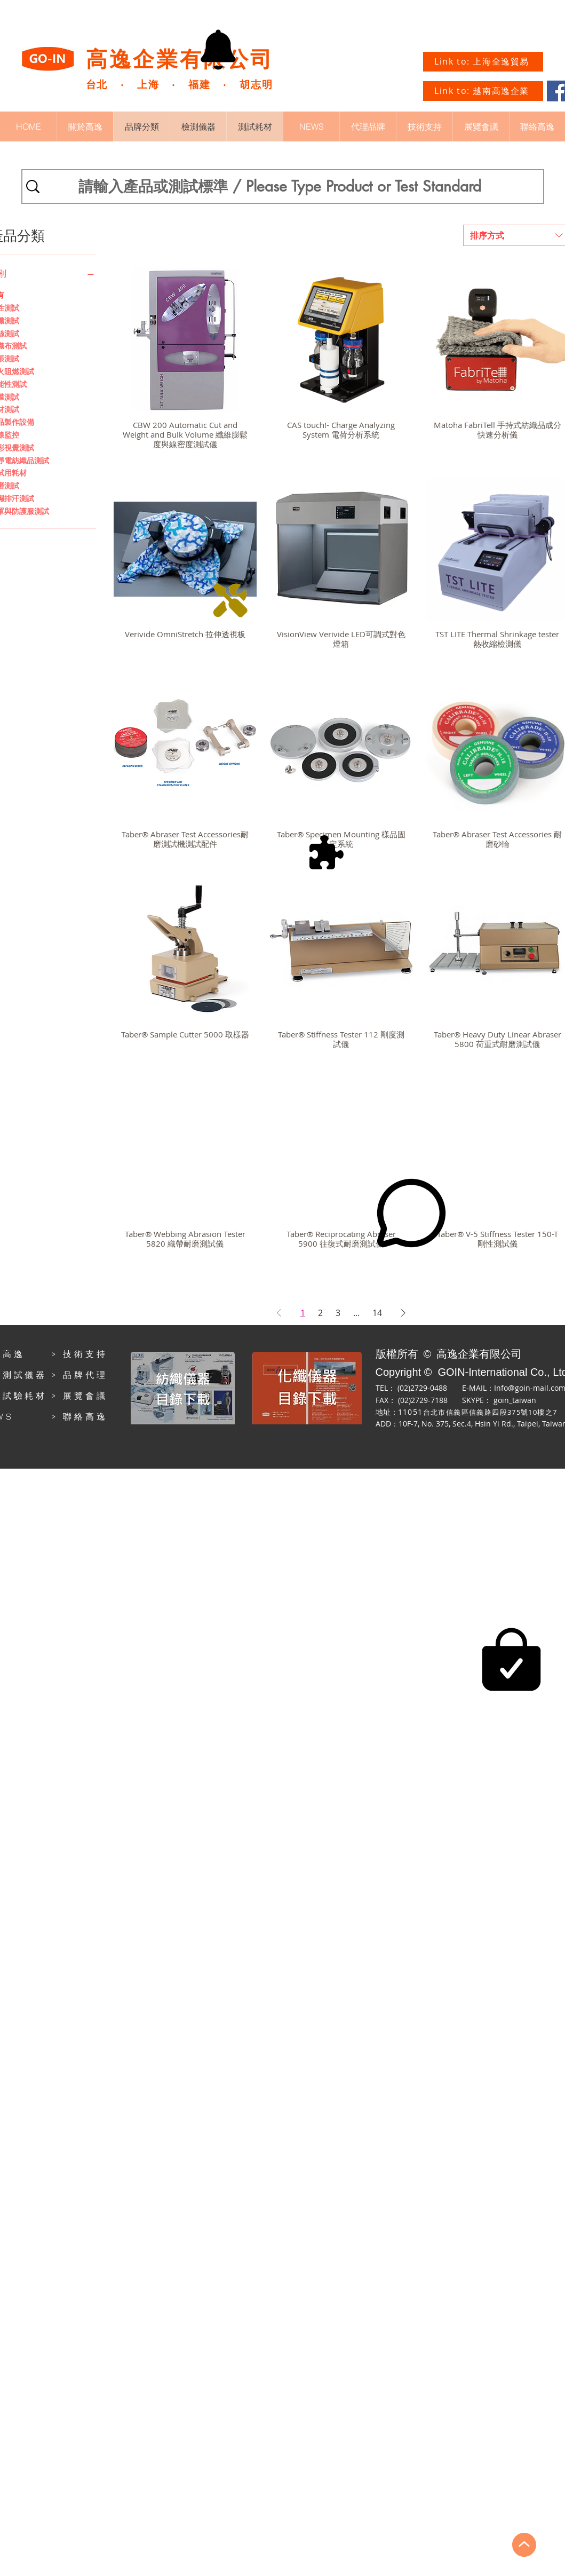 Image resolution: width=565 pixels, height=2576 pixels. Describe the element at coordinates (327, 852) in the screenshot. I see `access plugins or extensions` at that location.